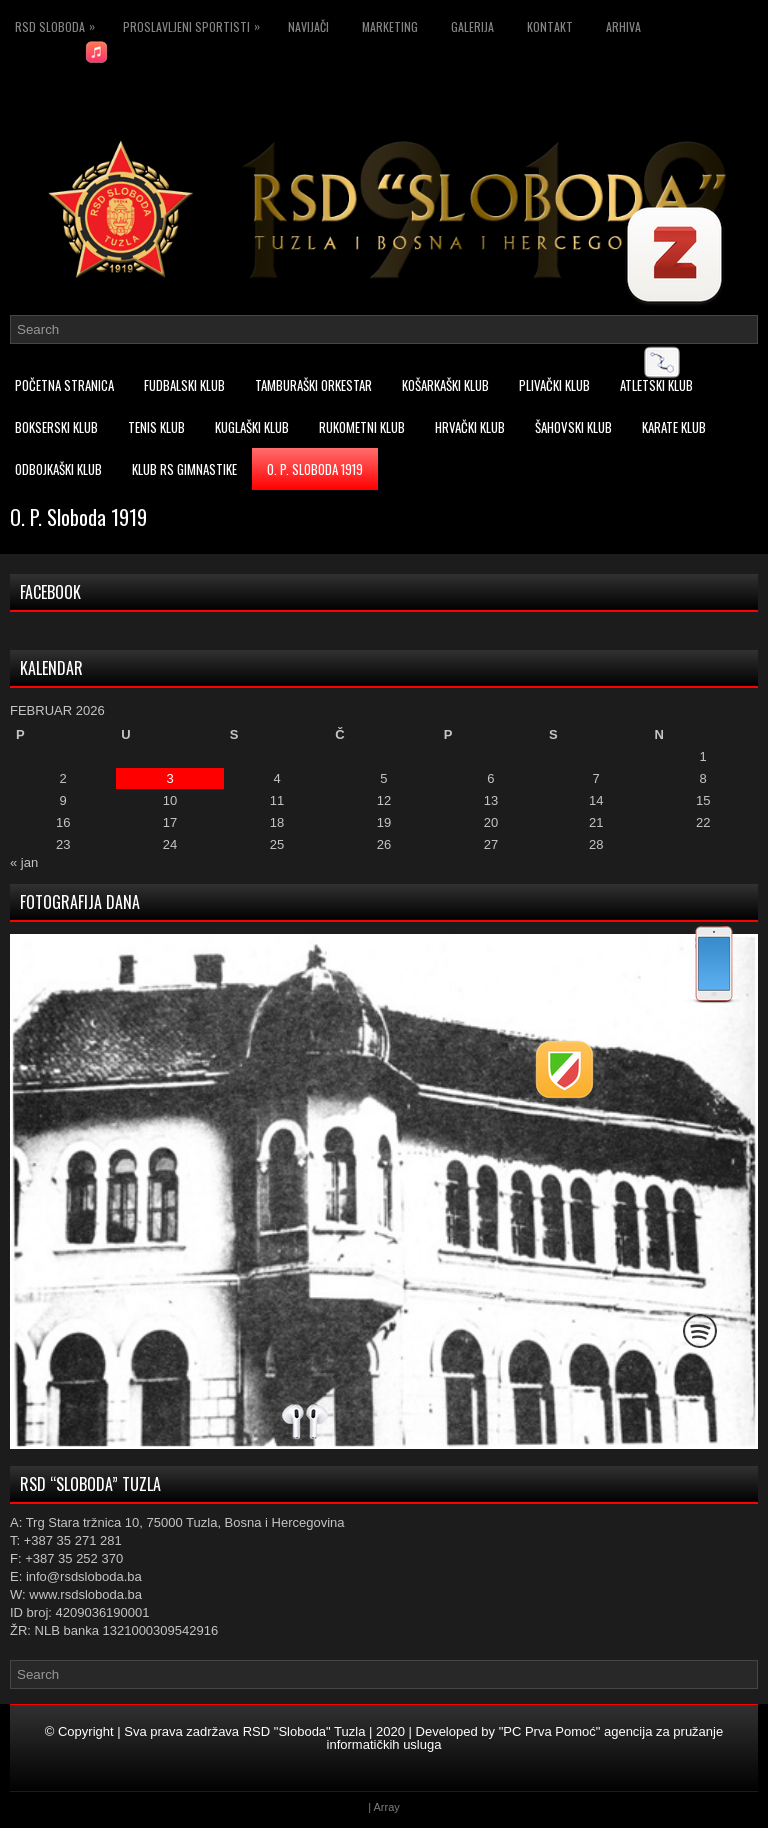 This screenshot has width=768, height=1828. What do you see at coordinates (674, 254) in the screenshot?
I see `open zotero reference manager` at bounding box center [674, 254].